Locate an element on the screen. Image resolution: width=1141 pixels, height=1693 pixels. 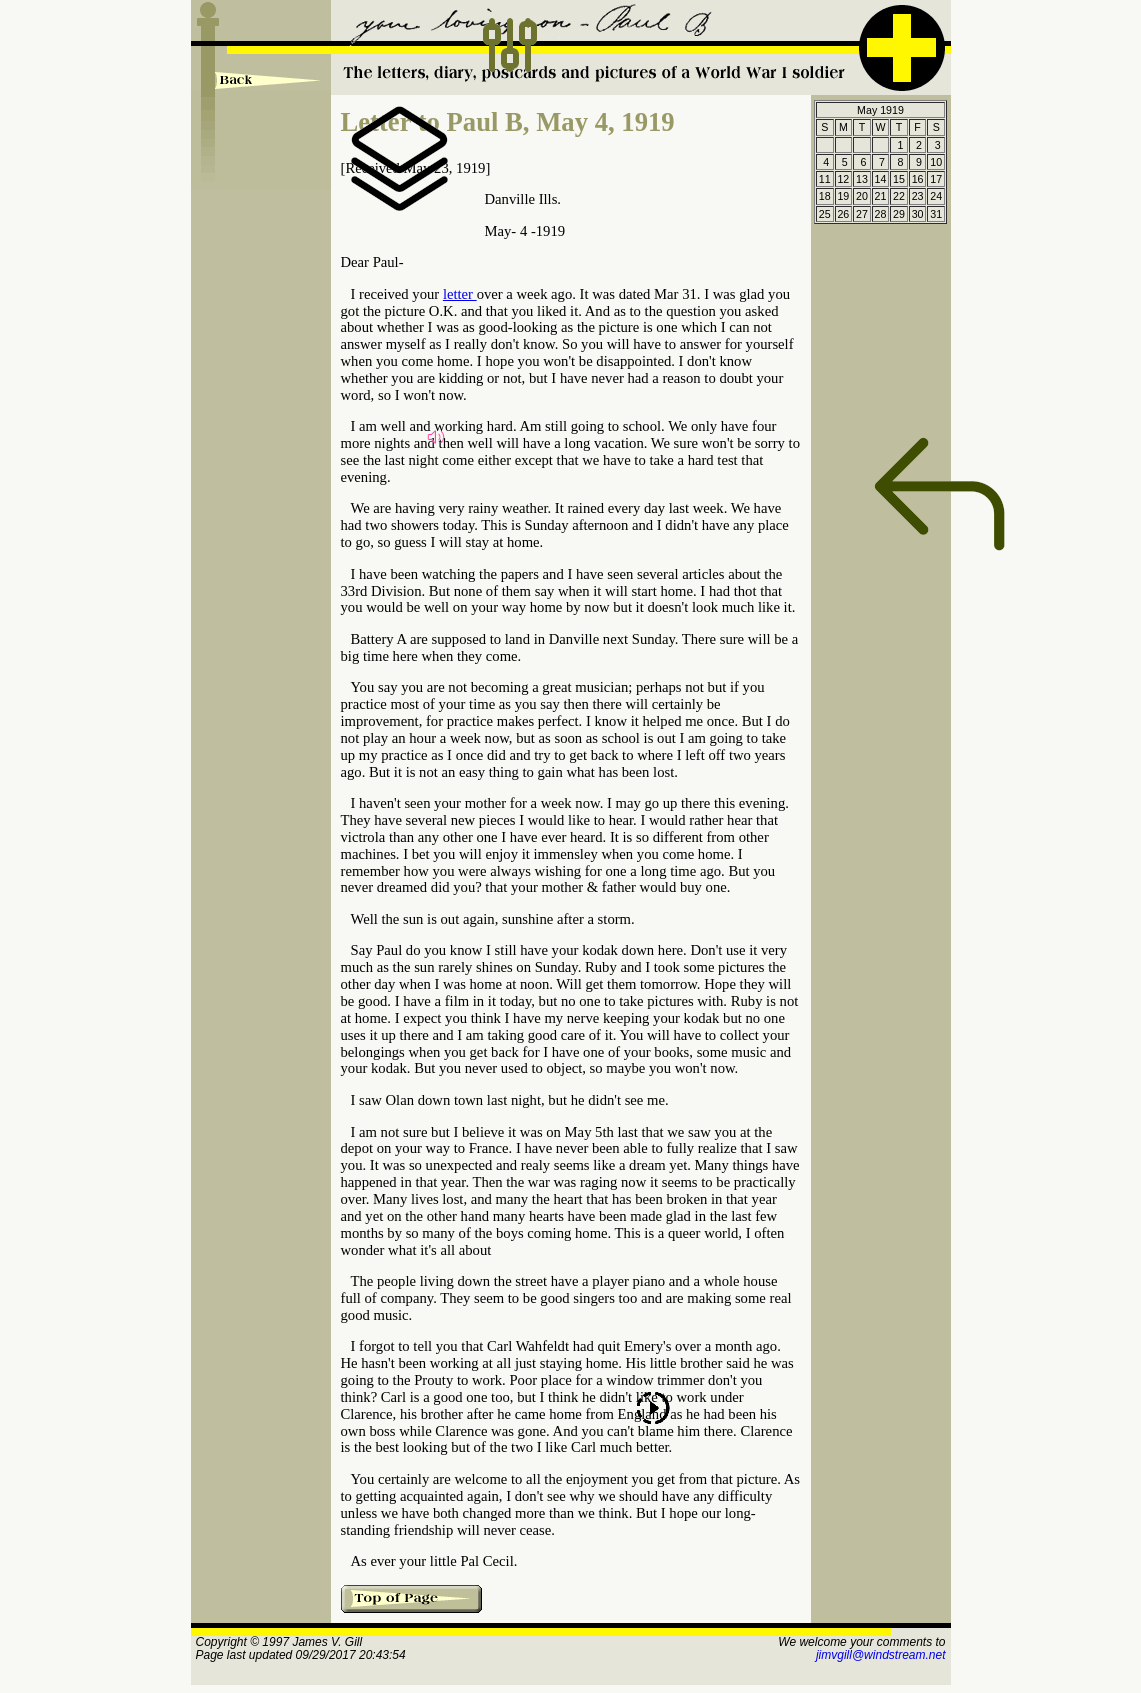
view candlestick chart for stock or crypto data is located at coordinates (510, 45).